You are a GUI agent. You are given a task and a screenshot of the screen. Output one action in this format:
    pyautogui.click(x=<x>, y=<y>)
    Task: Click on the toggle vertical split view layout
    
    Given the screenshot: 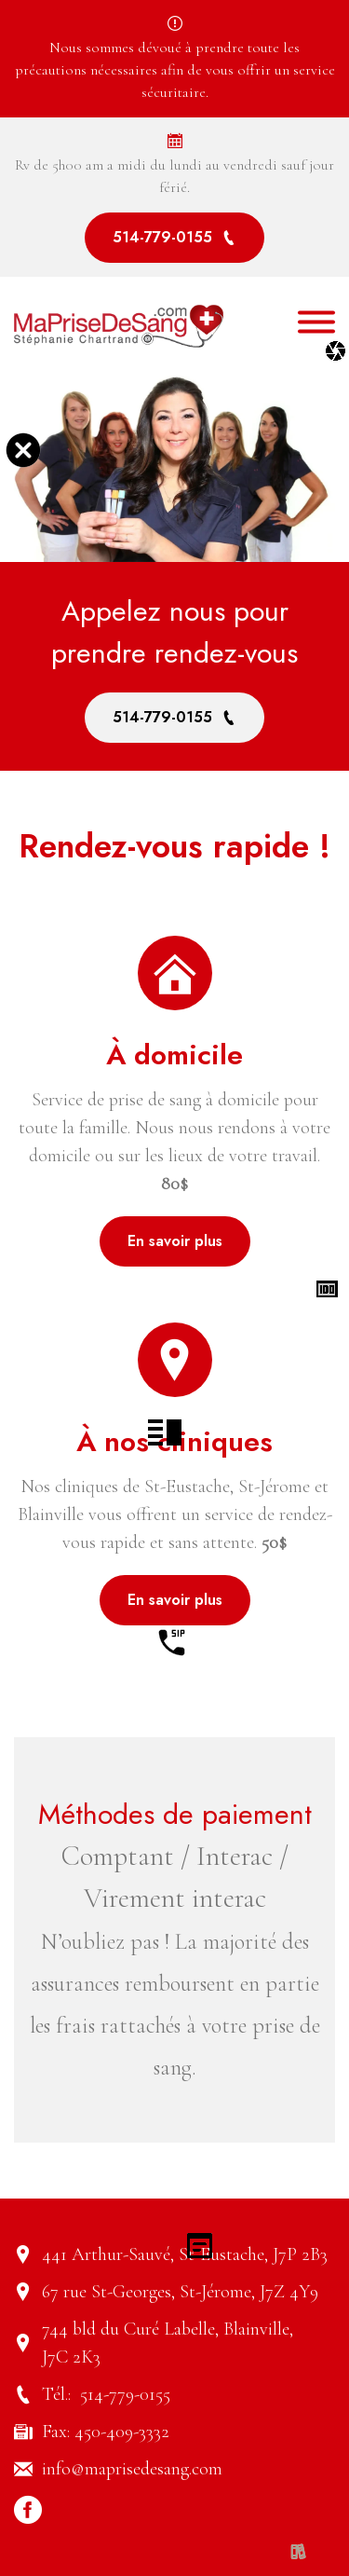 What is the action you would take?
    pyautogui.click(x=165, y=1432)
    